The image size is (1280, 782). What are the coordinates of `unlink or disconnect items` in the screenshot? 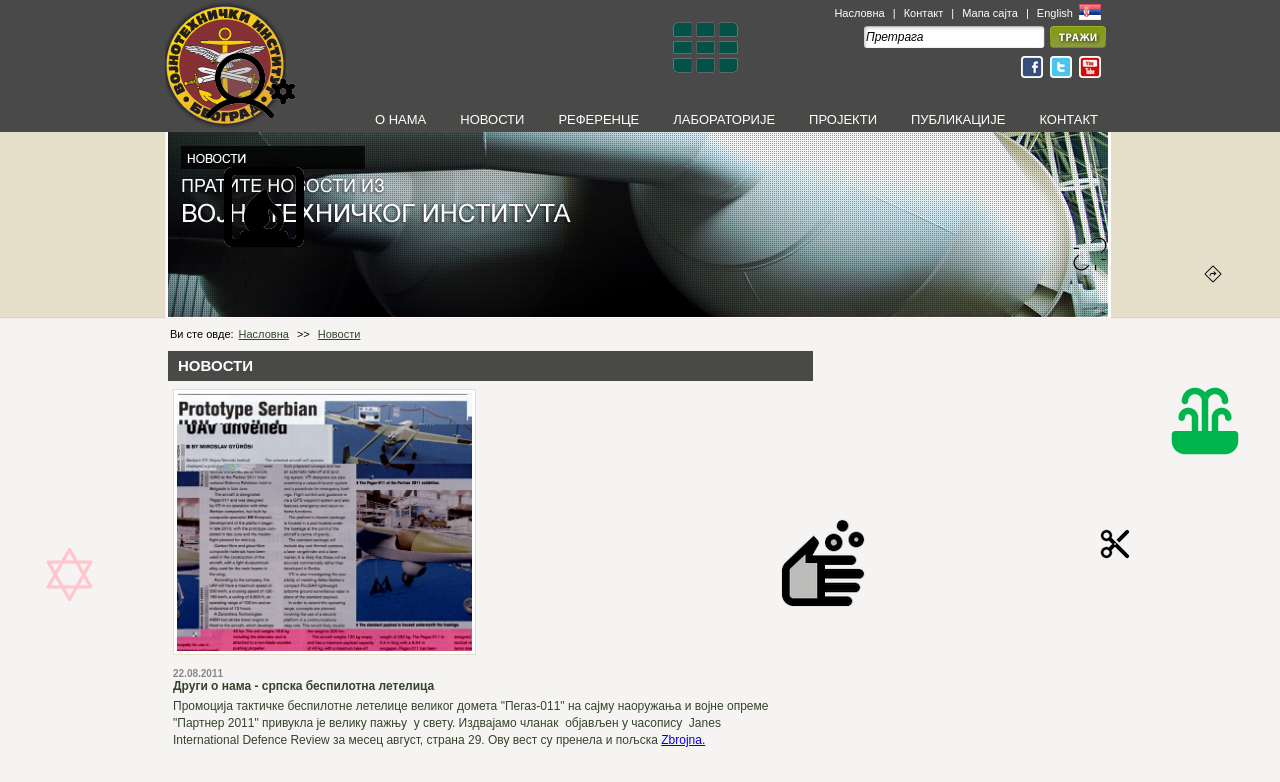 It's located at (1090, 254).